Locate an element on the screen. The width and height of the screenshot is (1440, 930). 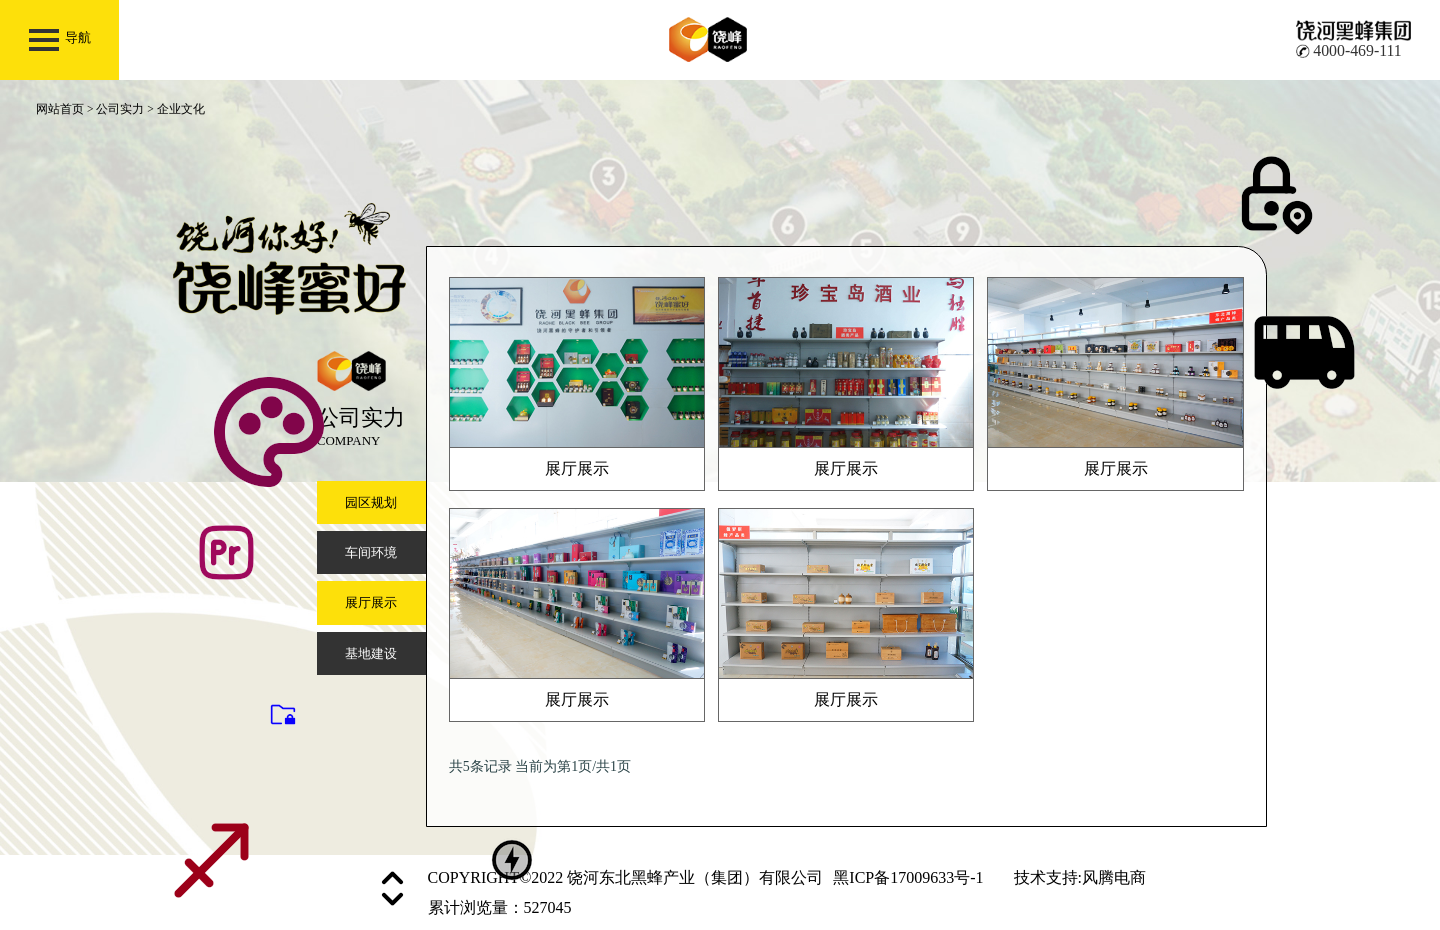
view public transit options is located at coordinates (1304, 352).